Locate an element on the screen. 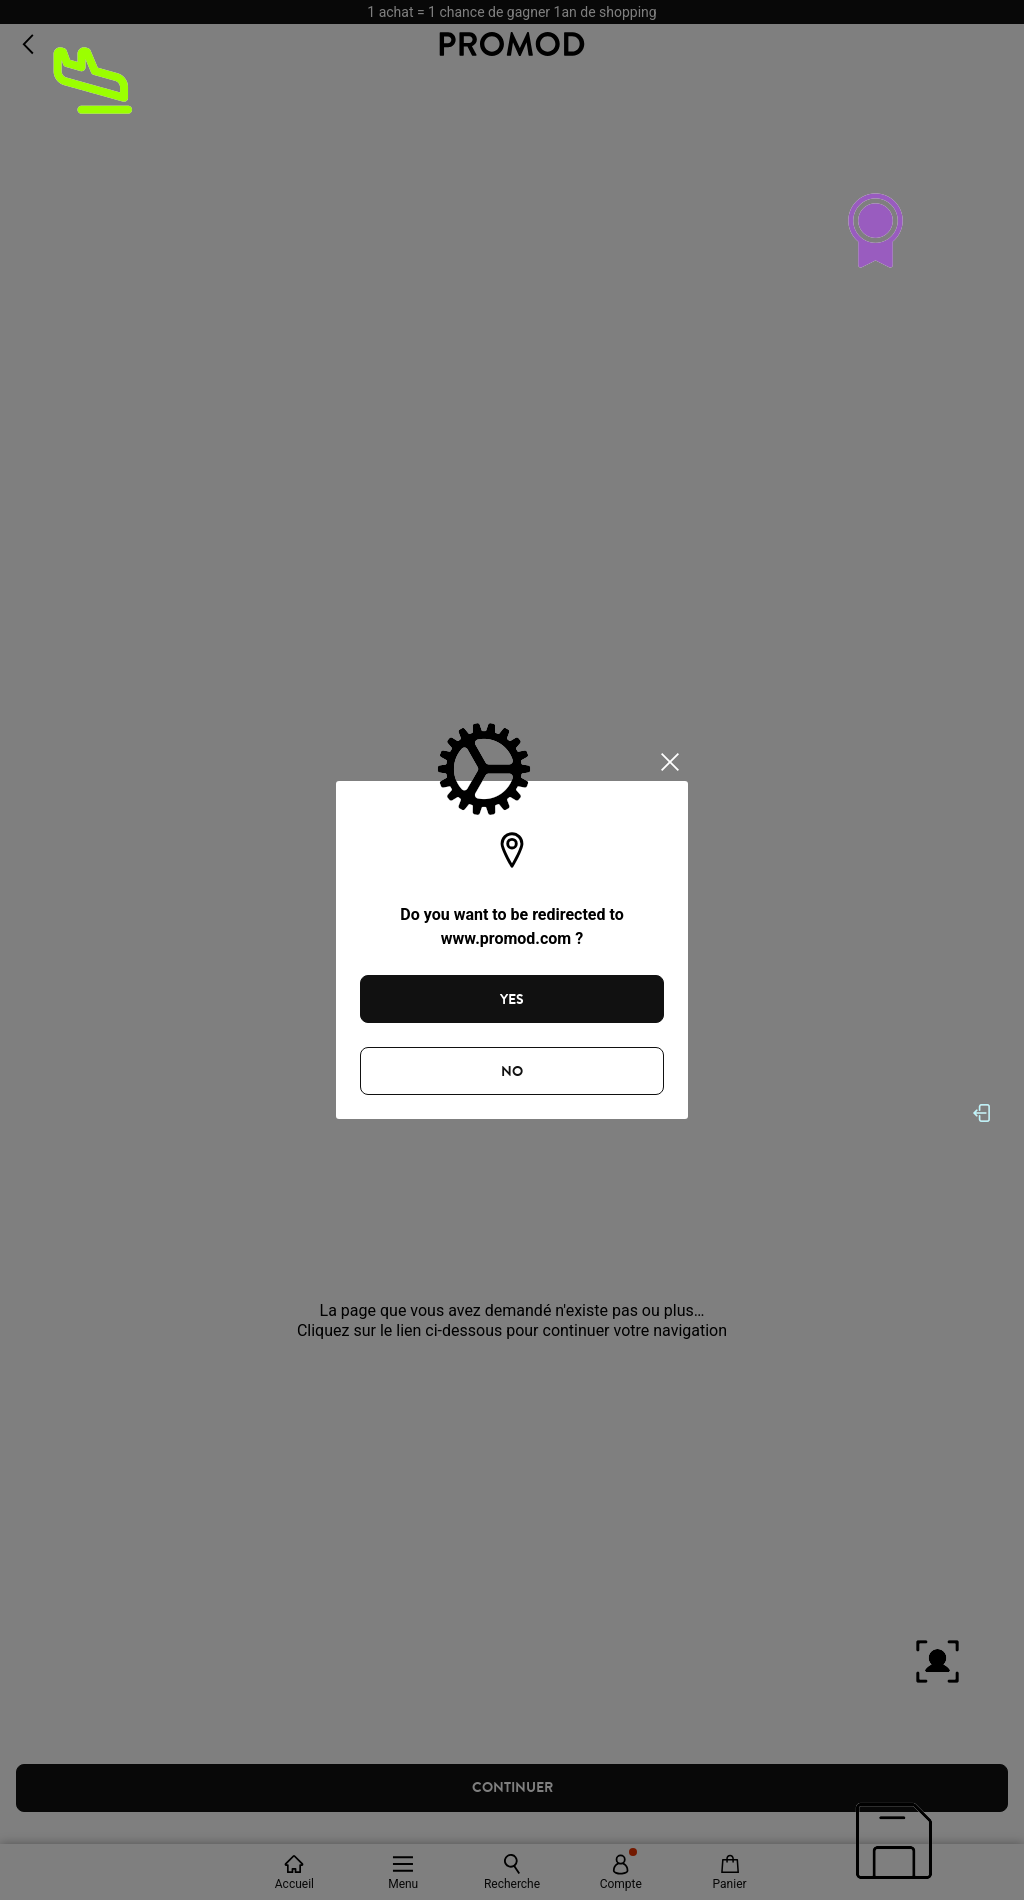 The width and height of the screenshot is (1024, 1900). access settings is located at coordinates (484, 769).